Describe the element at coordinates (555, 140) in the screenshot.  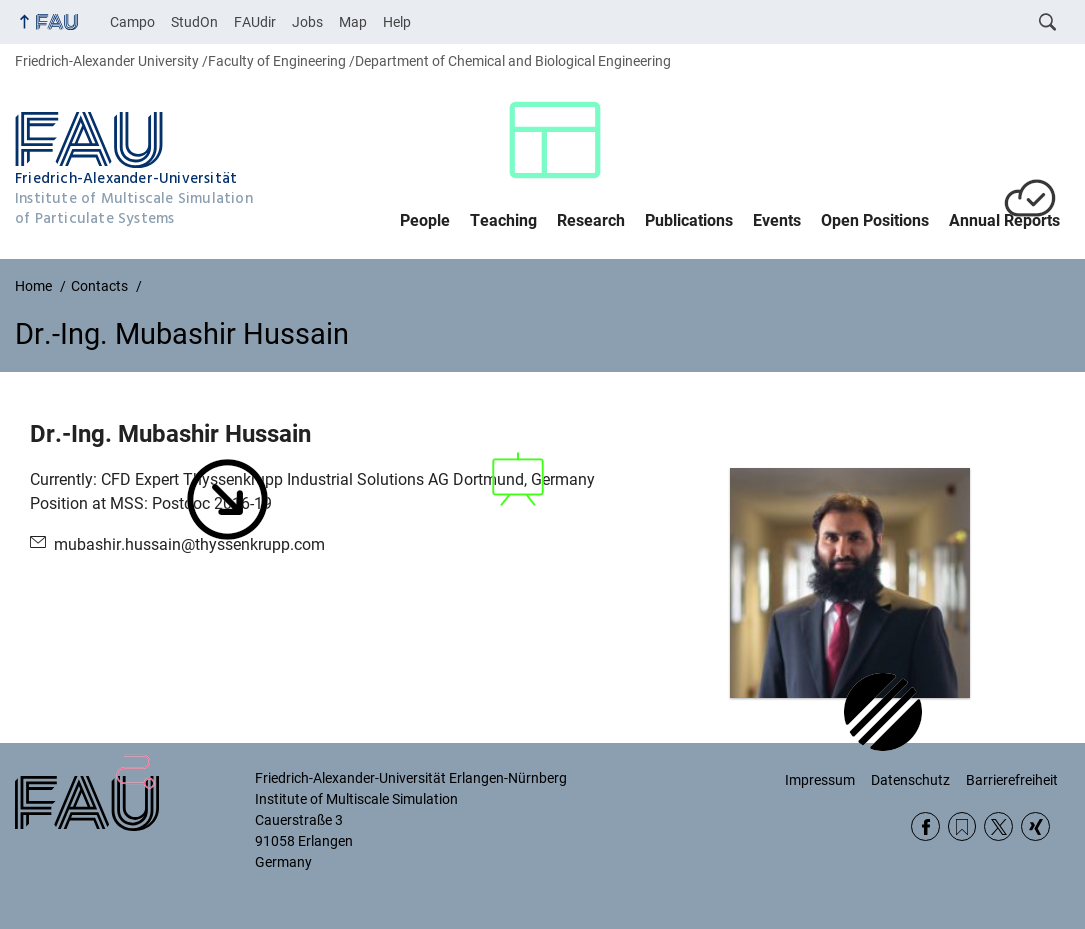
I see `change page layout options` at that location.